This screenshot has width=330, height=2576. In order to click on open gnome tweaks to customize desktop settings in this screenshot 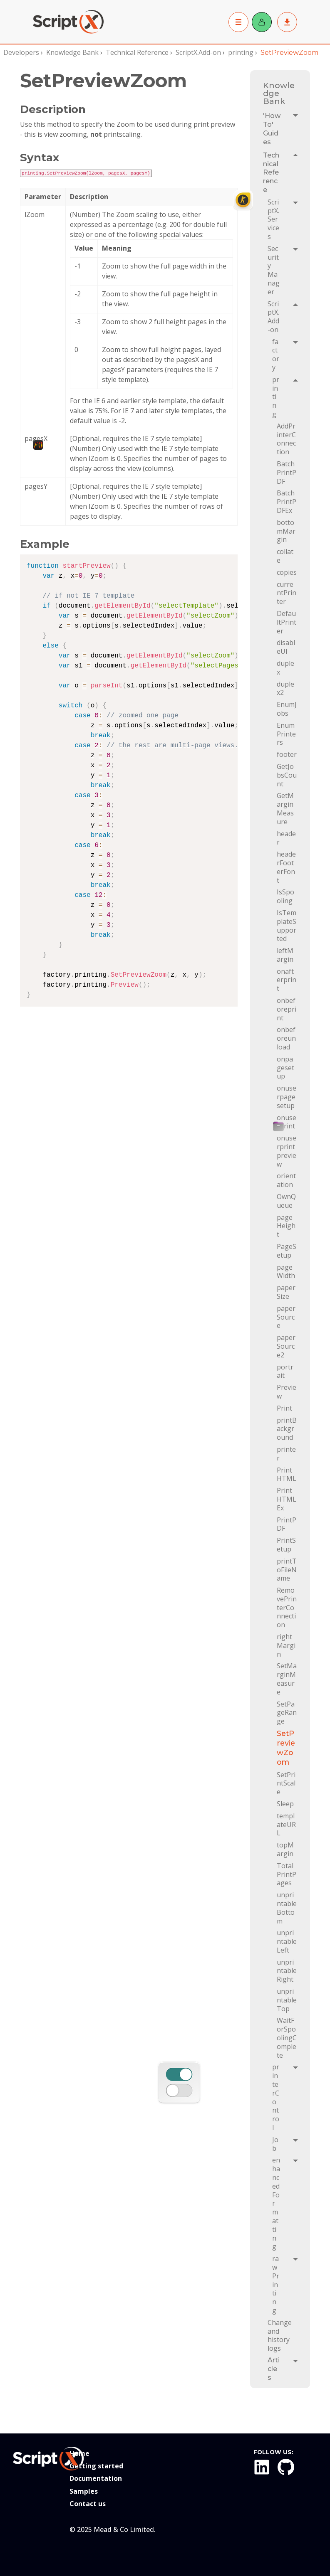, I will do `click(179, 2082)`.